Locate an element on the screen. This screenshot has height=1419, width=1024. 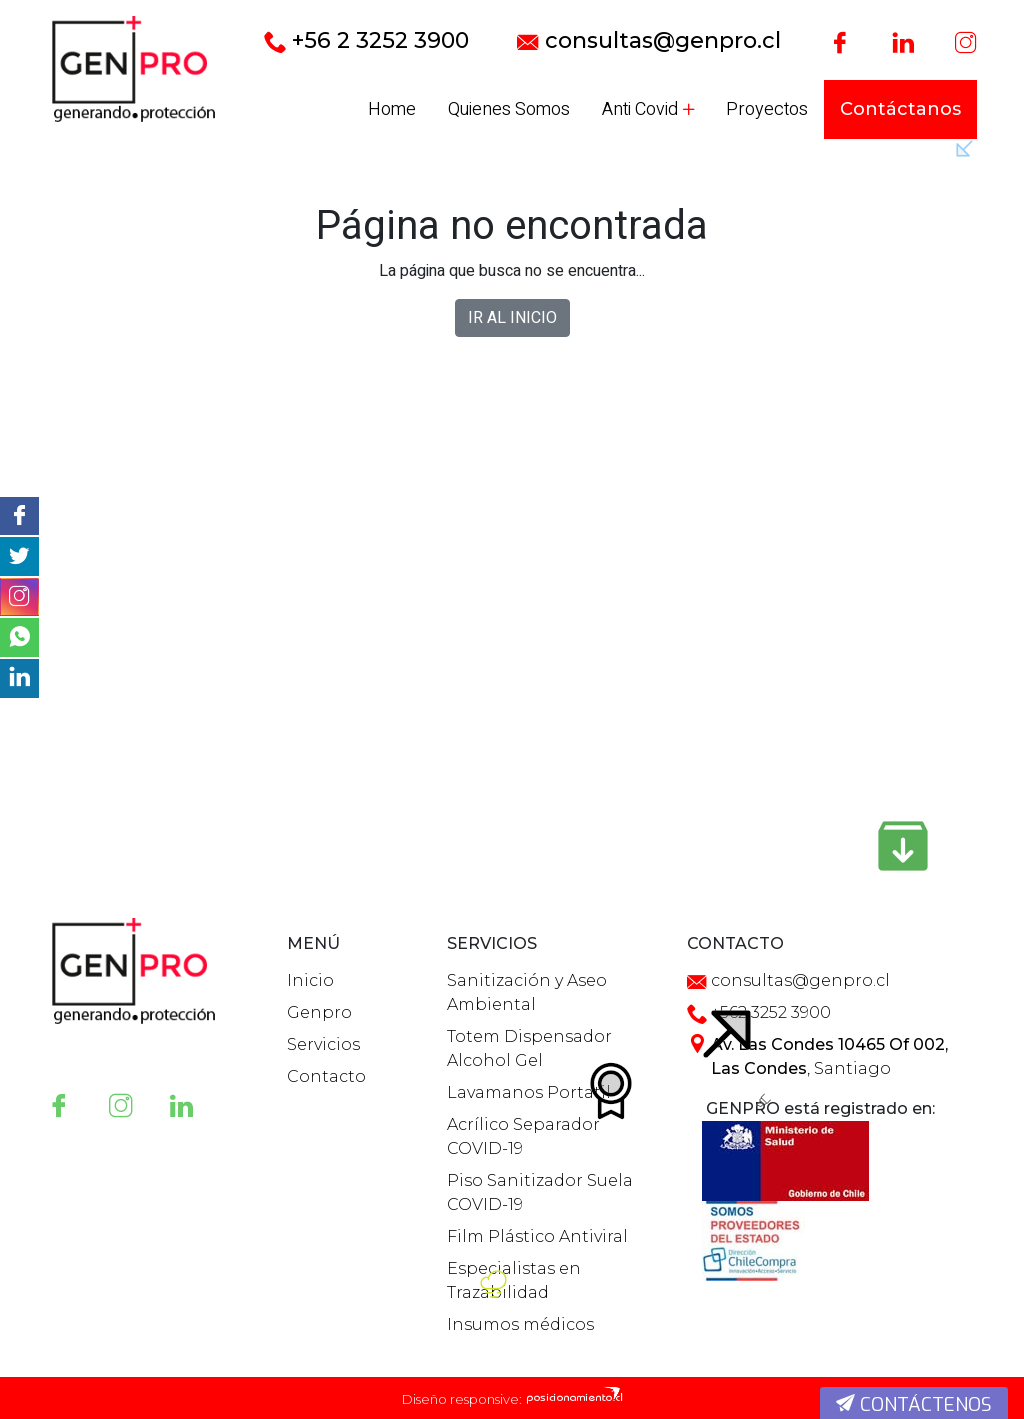
view achievements or awards is located at coordinates (611, 1091).